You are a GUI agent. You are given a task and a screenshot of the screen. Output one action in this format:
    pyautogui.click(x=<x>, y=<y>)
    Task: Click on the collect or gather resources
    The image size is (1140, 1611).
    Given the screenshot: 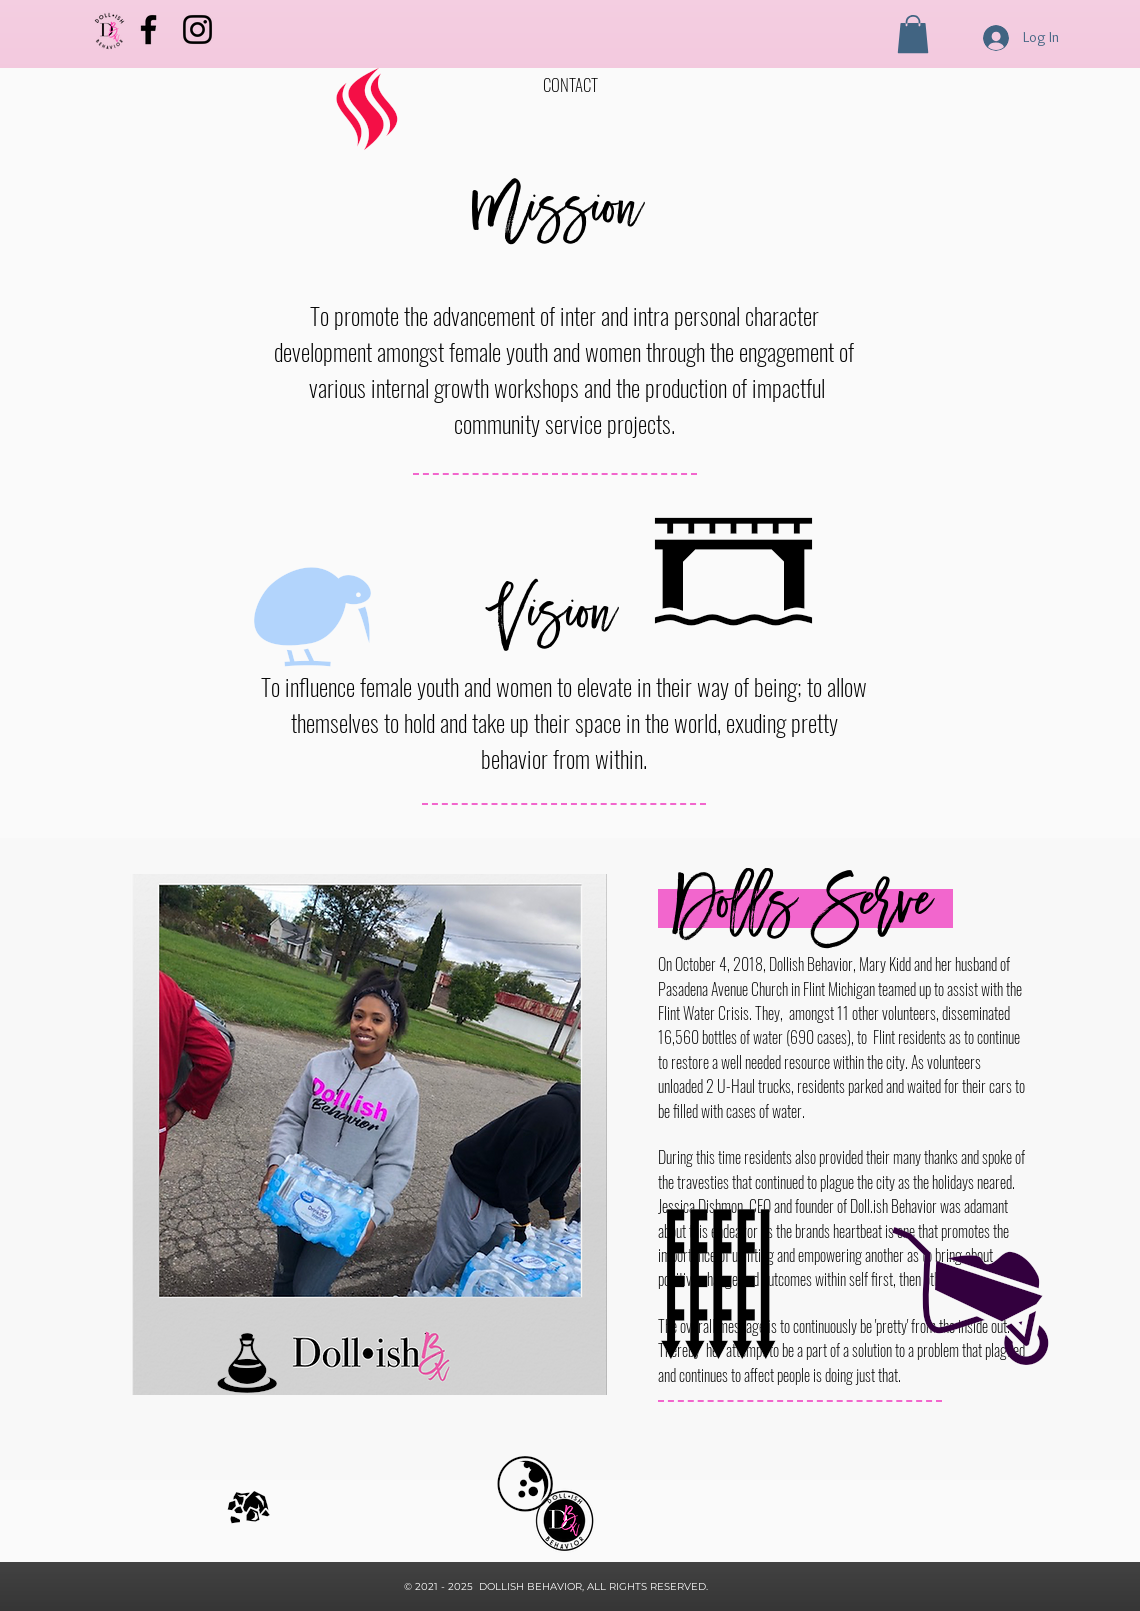 What is the action you would take?
    pyautogui.click(x=248, y=1504)
    